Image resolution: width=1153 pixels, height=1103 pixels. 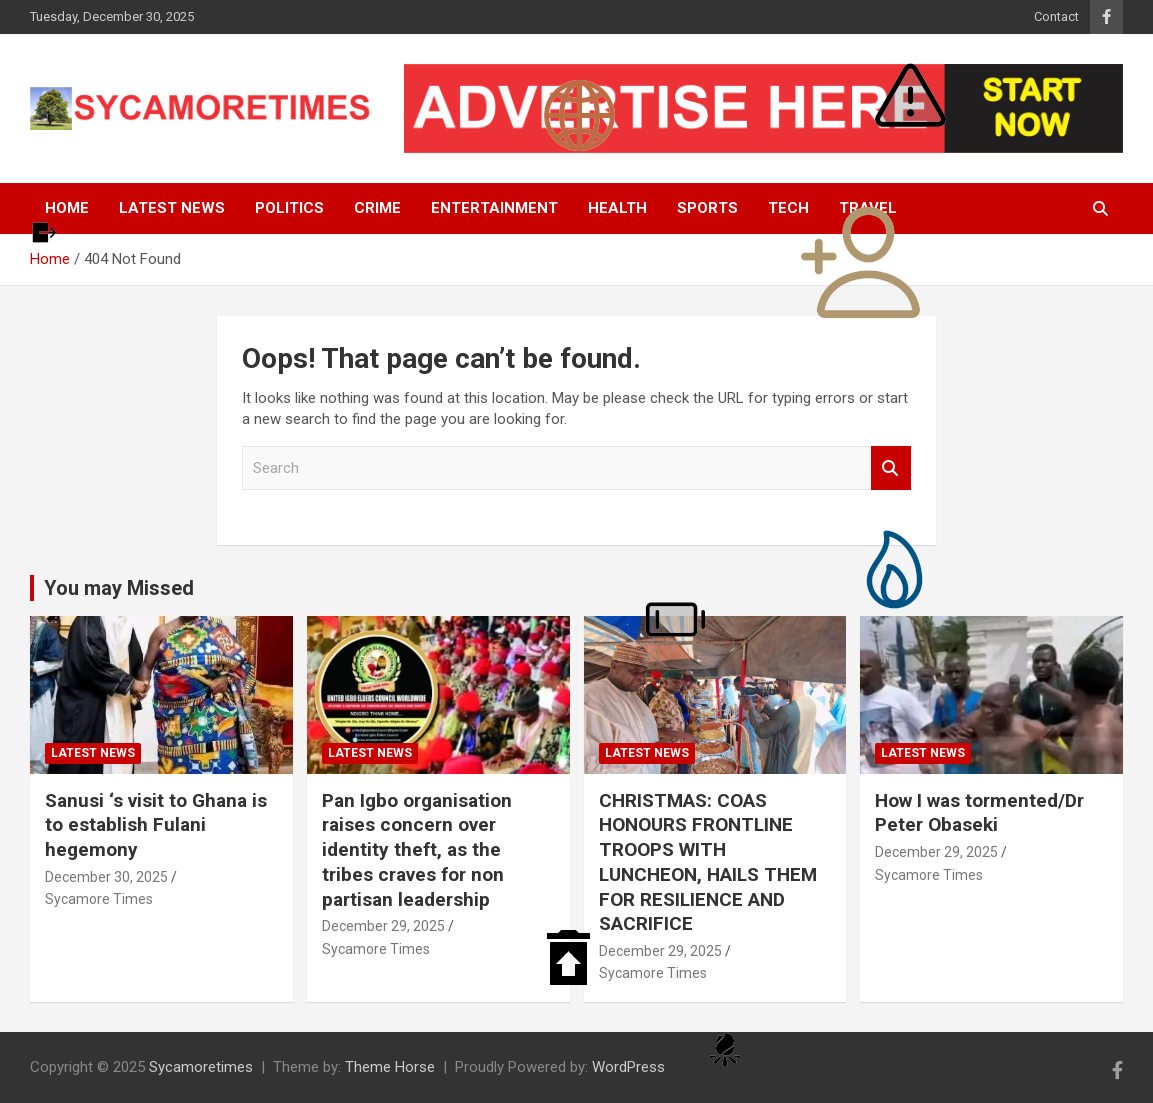 What do you see at coordinates (910, 96) in the screenshot?
I see `indicates a warning or caution state` at bounding box center [910, 96].